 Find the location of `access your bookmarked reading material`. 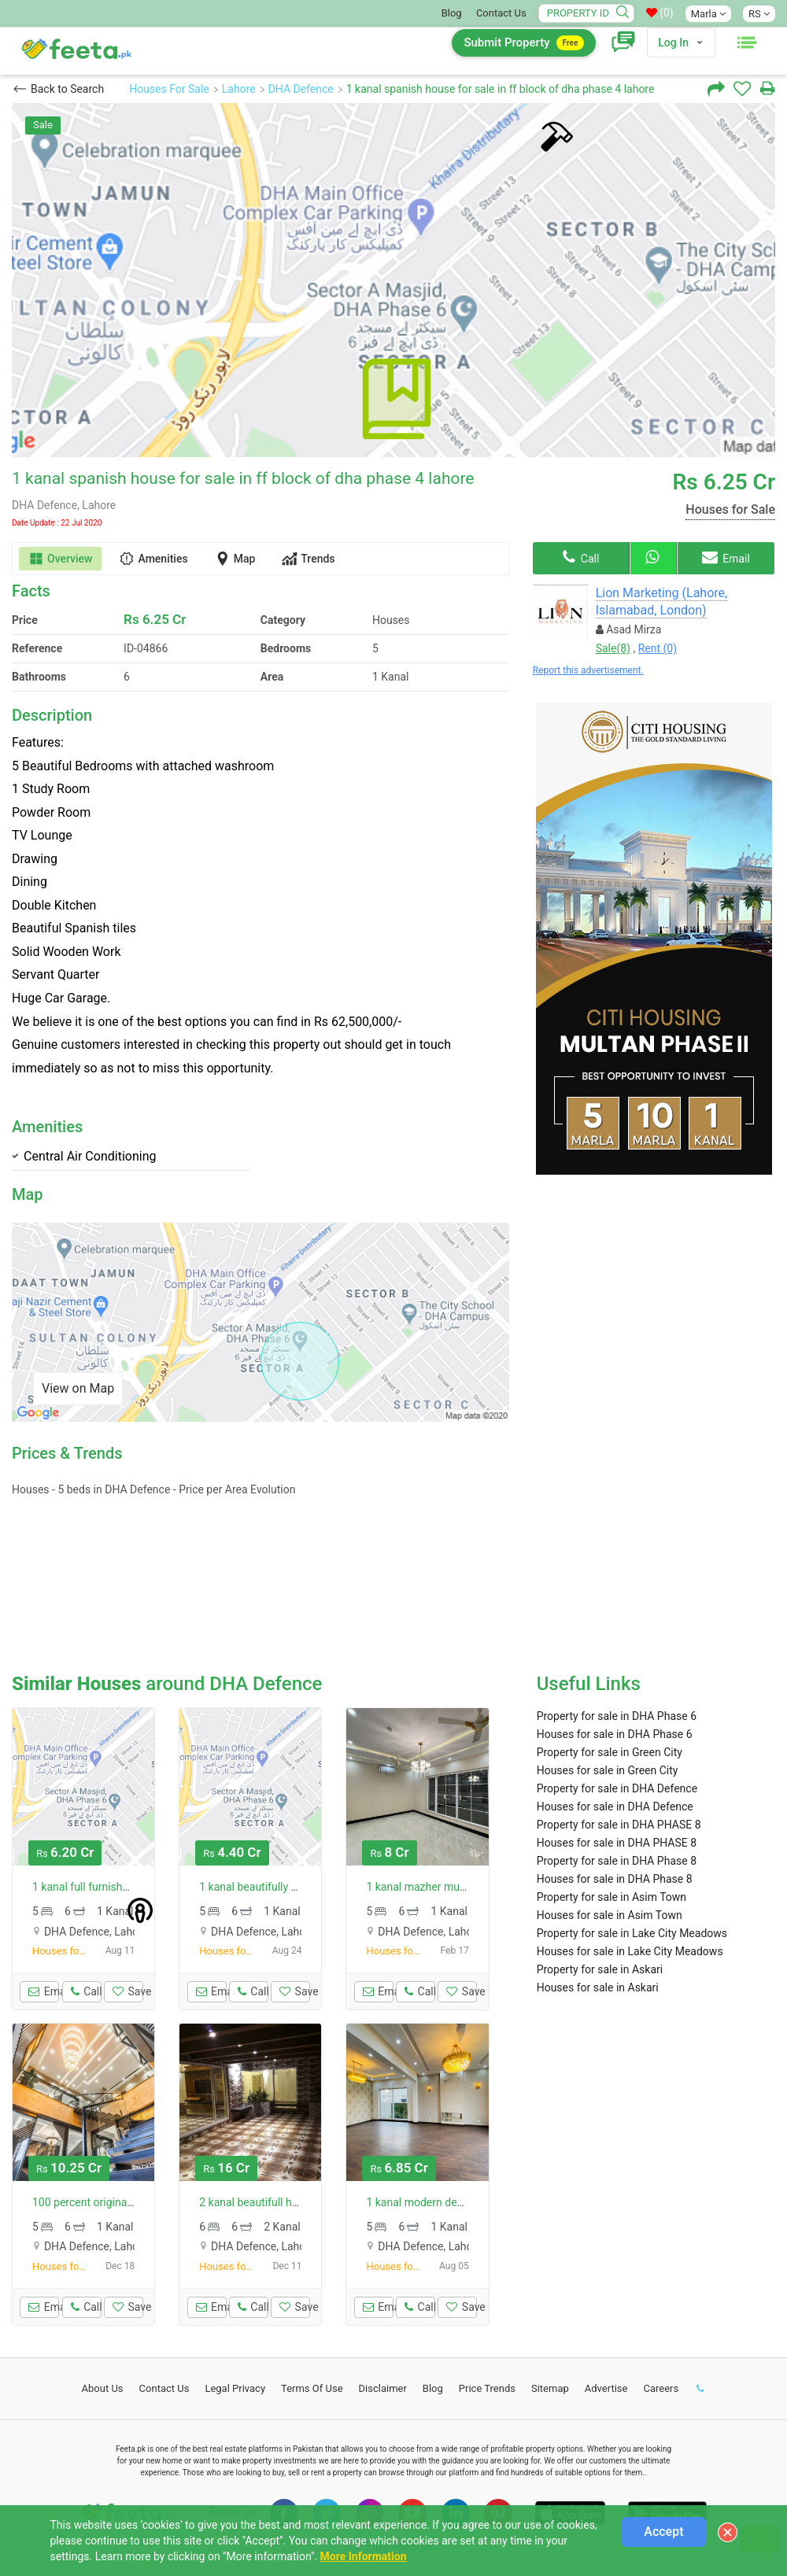

access your bookmarked reading material is located at coordinates (397, 399).